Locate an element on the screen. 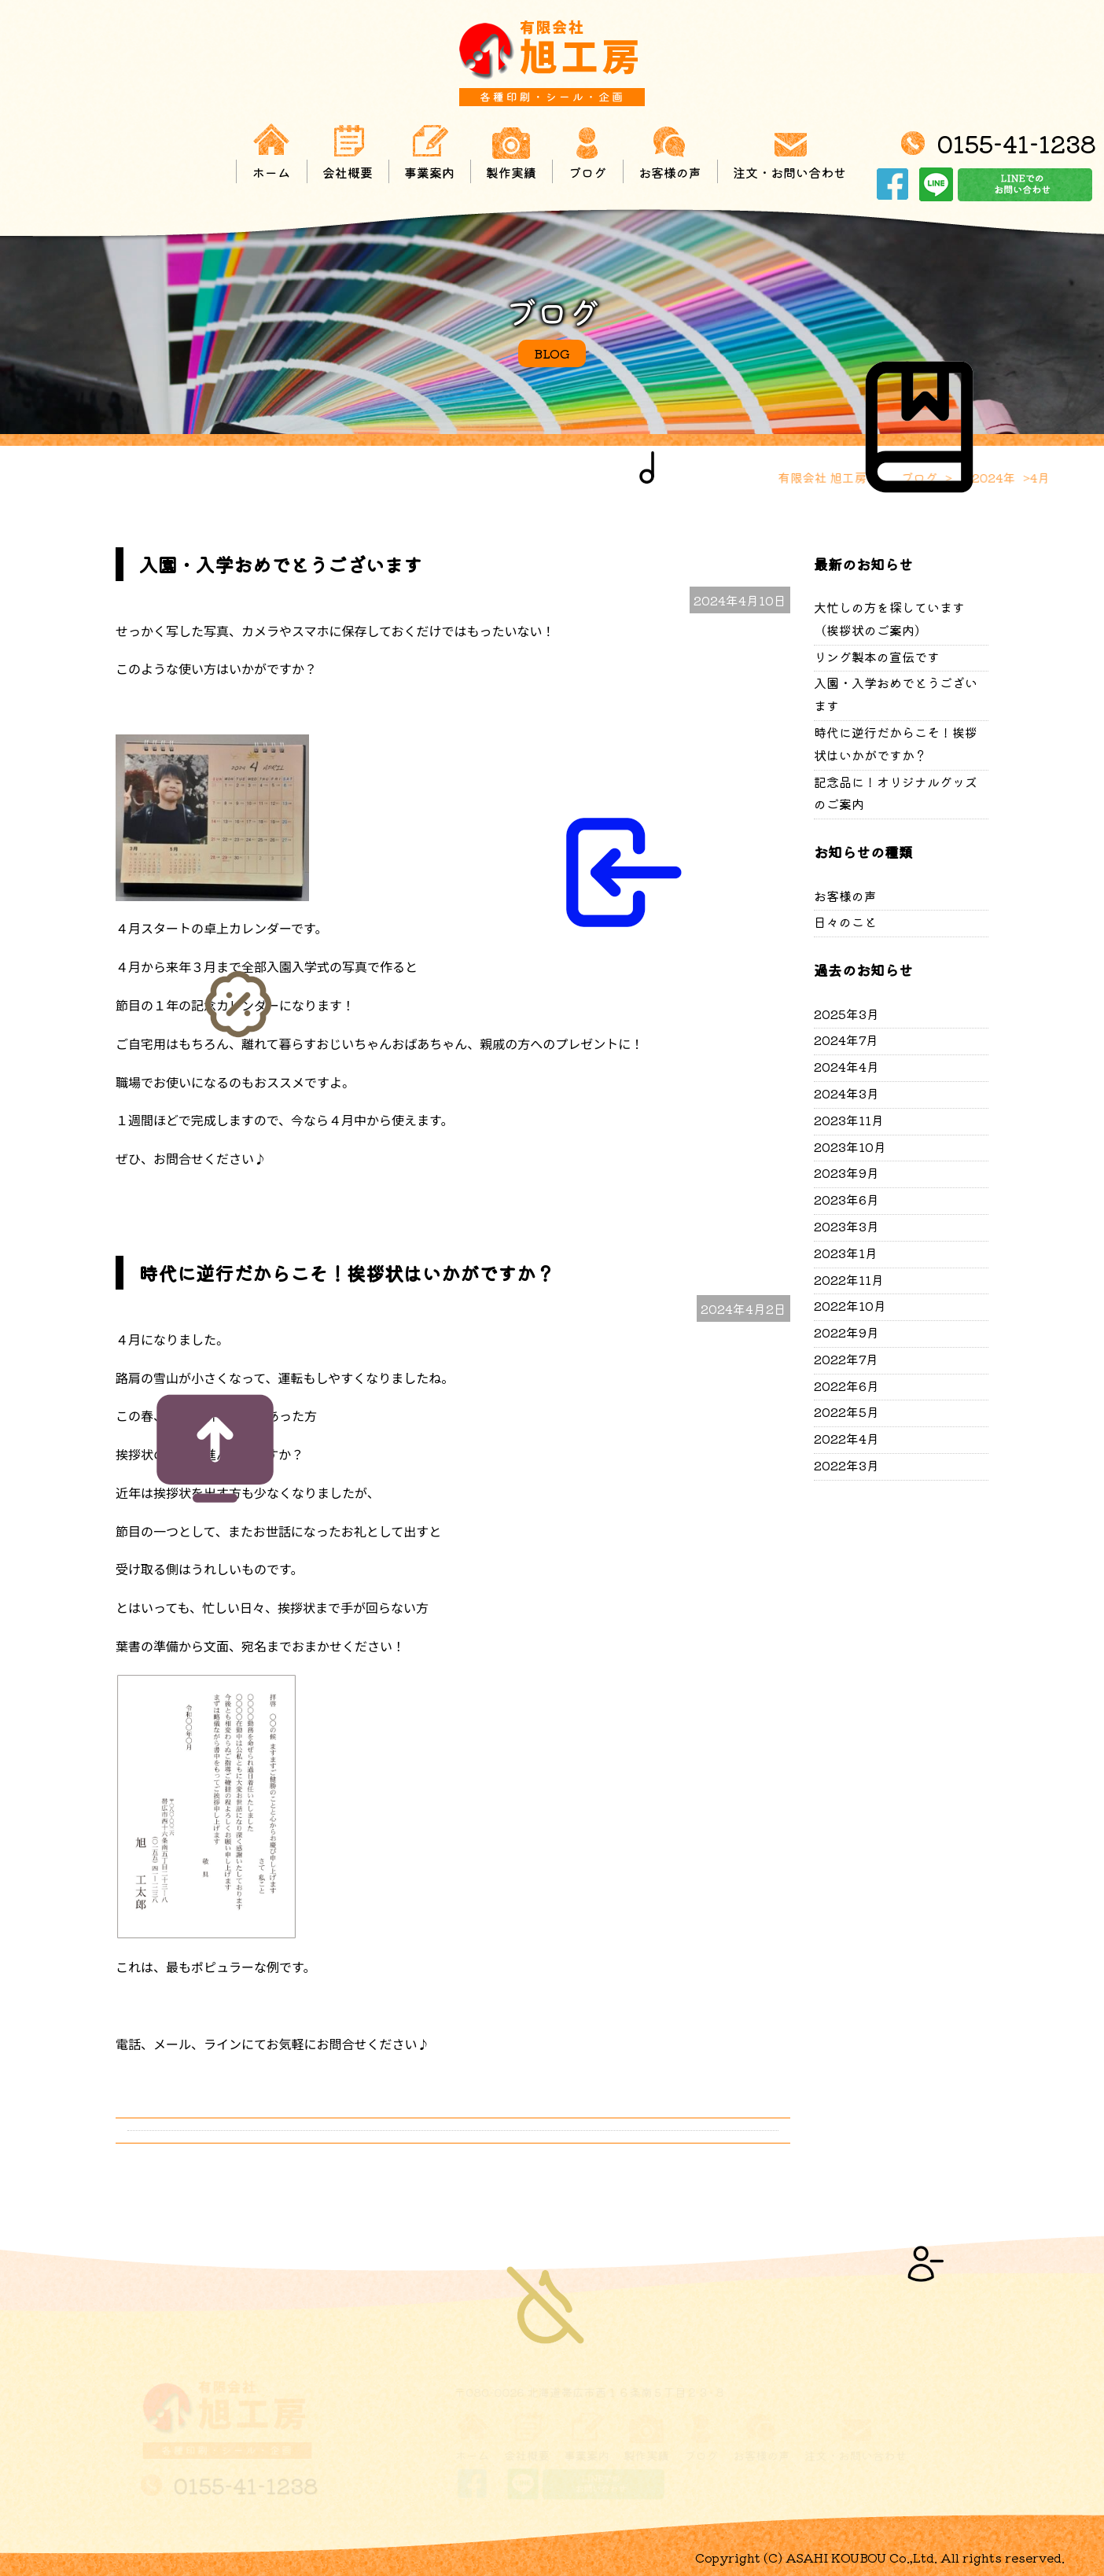 The width and height of the screenshot is (1104, 2576). disable water or liquid detection is located at coordinates (545, 2305).